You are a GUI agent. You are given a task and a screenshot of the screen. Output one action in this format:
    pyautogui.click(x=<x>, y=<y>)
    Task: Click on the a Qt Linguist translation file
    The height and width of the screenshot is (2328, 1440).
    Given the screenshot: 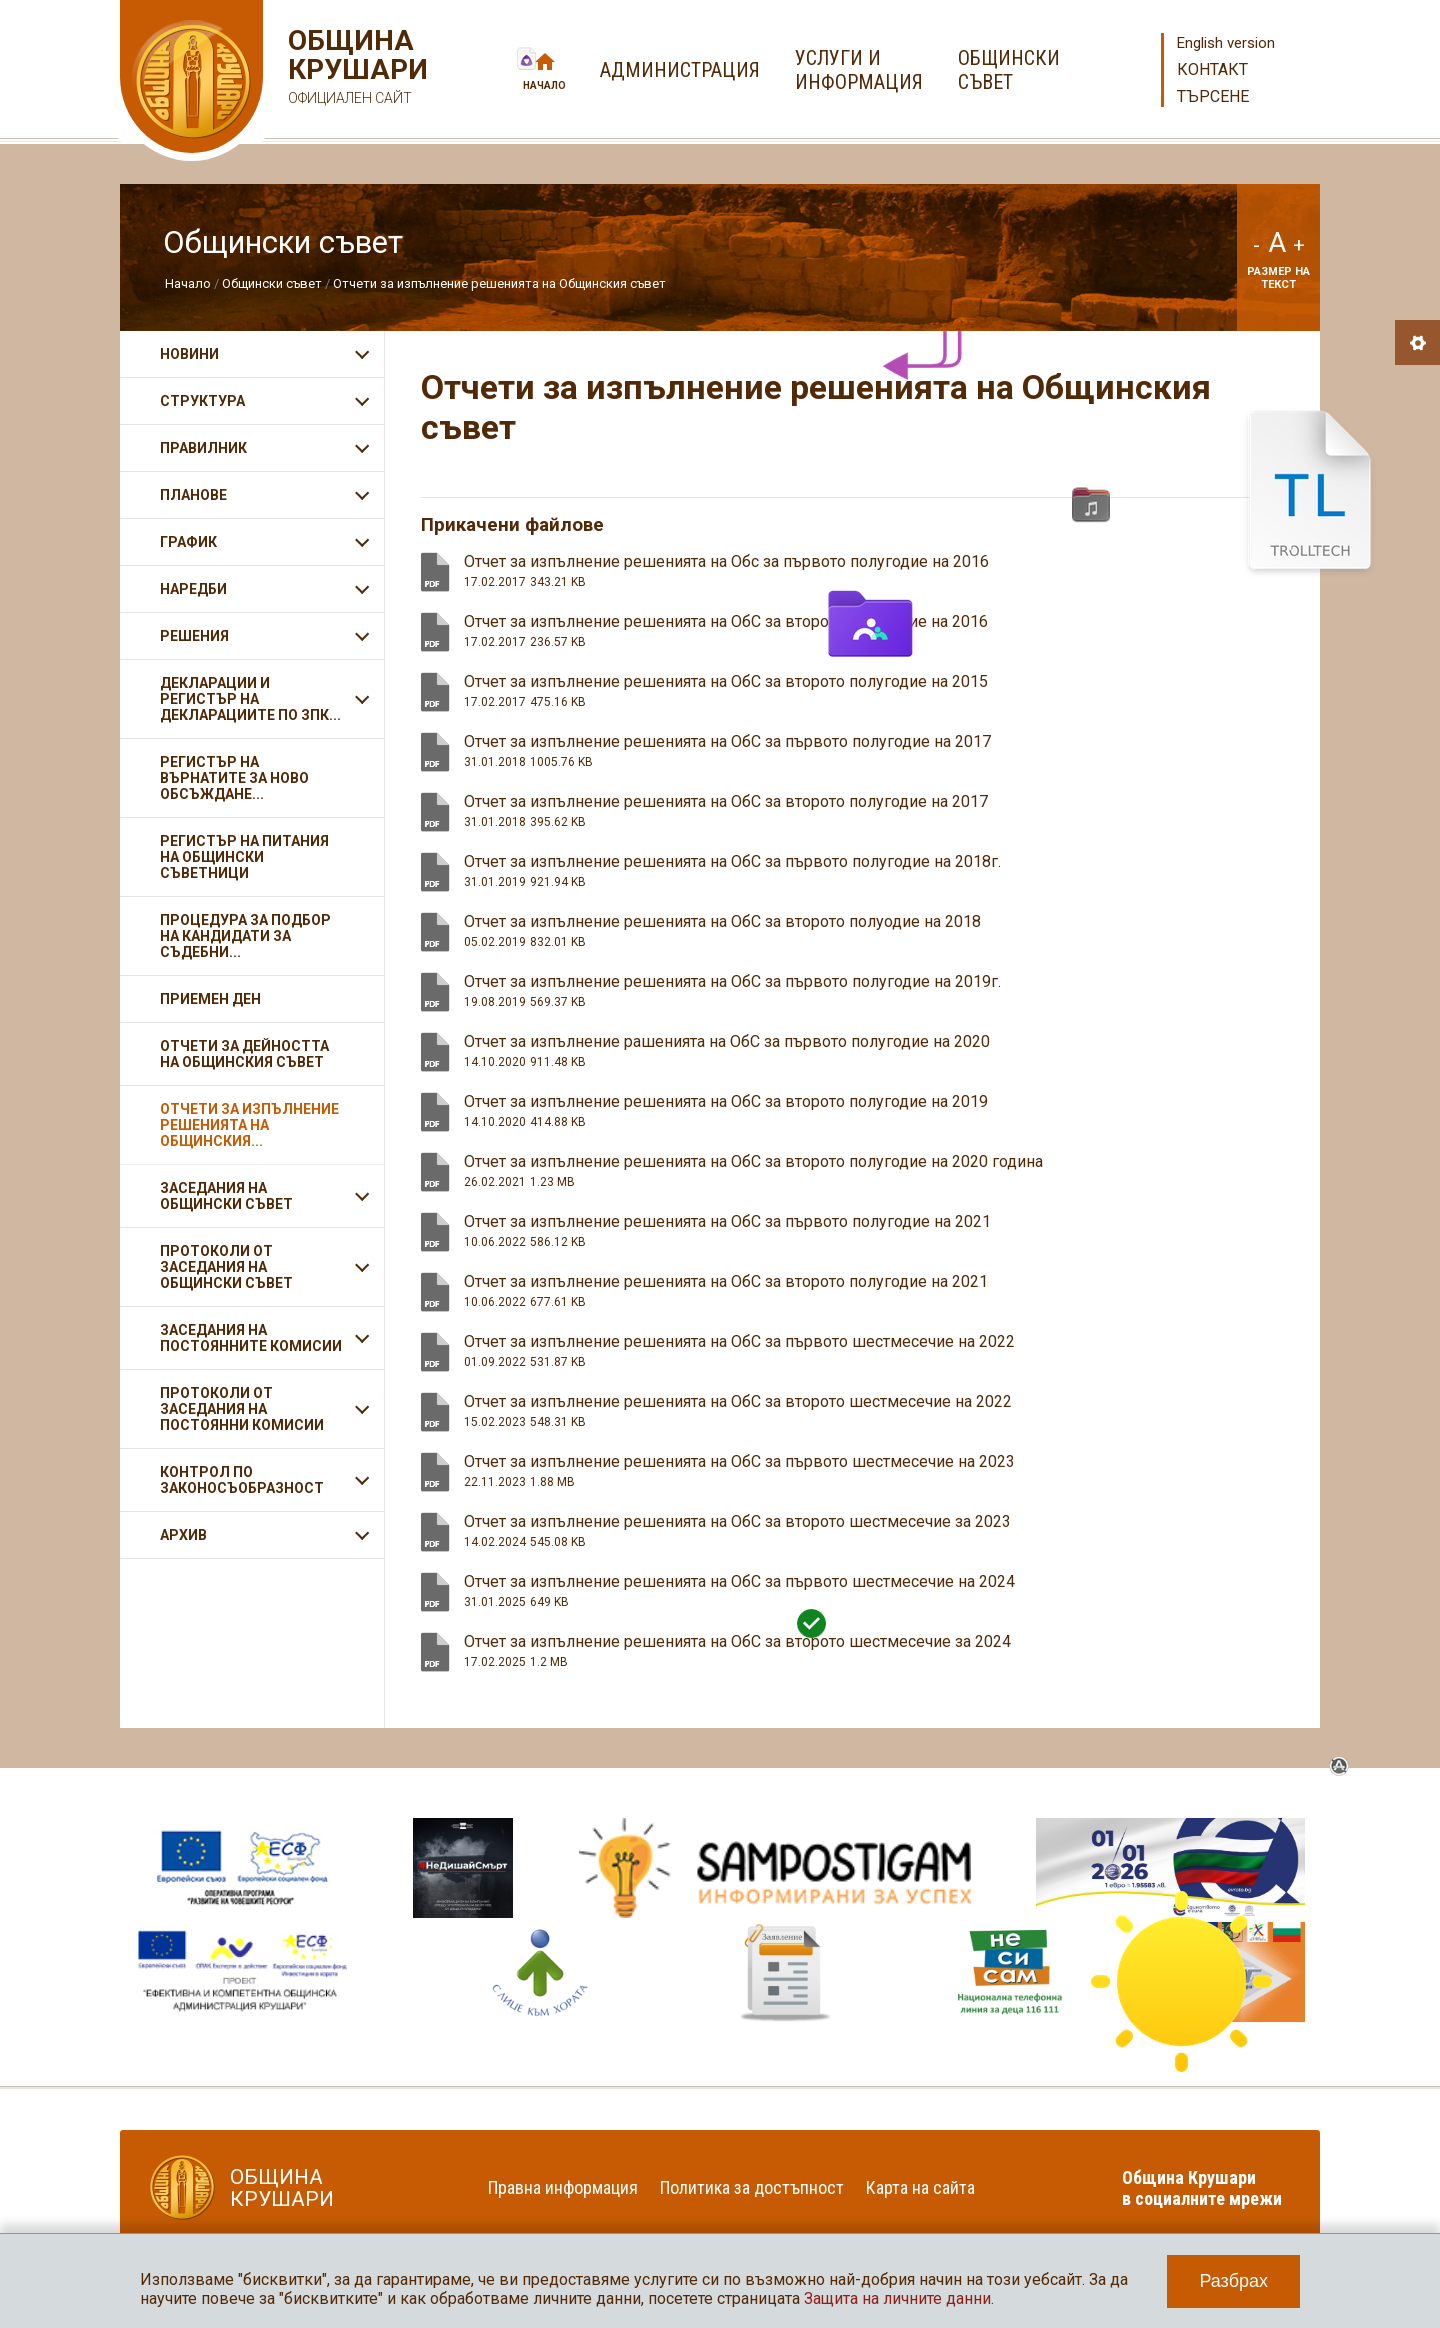 What is the action you would take?
    pyautogui.click(x=1310, y=493)
    